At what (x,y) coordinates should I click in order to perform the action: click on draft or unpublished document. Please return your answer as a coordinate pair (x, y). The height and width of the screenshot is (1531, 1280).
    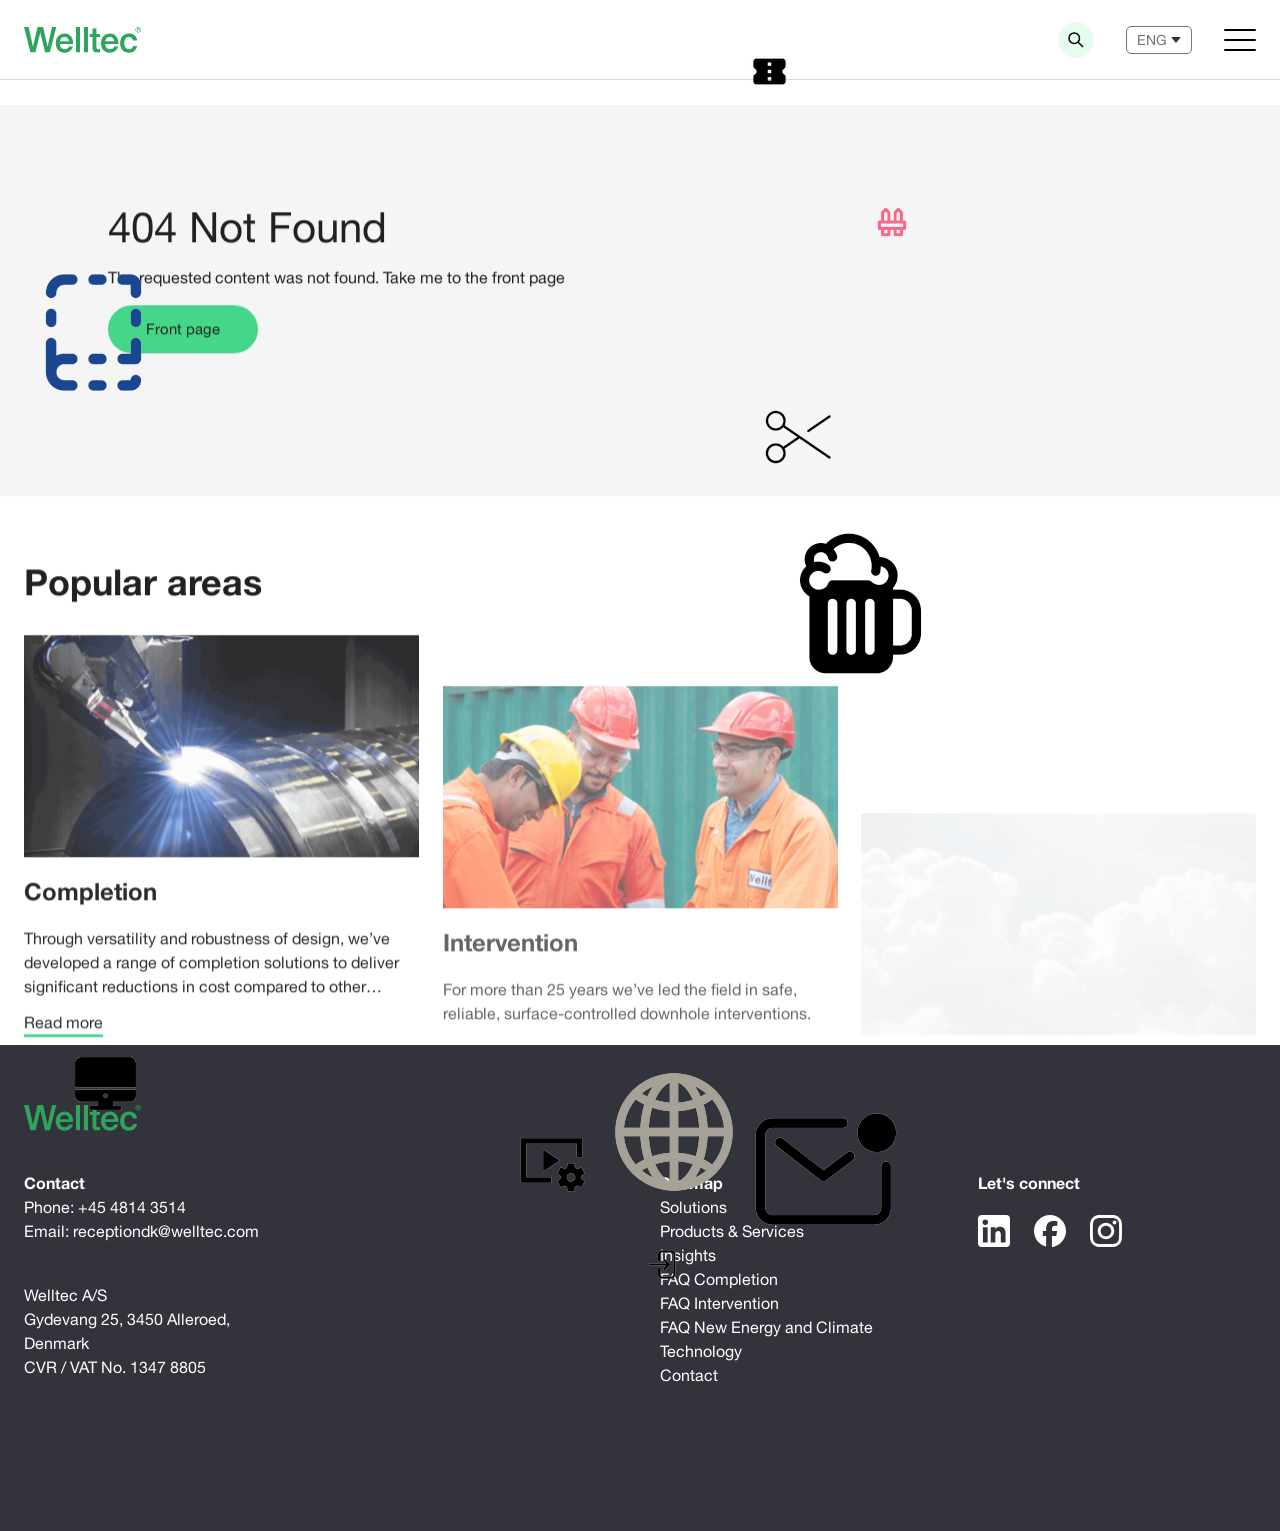
    Looking at the image, I should click on (93, 332).